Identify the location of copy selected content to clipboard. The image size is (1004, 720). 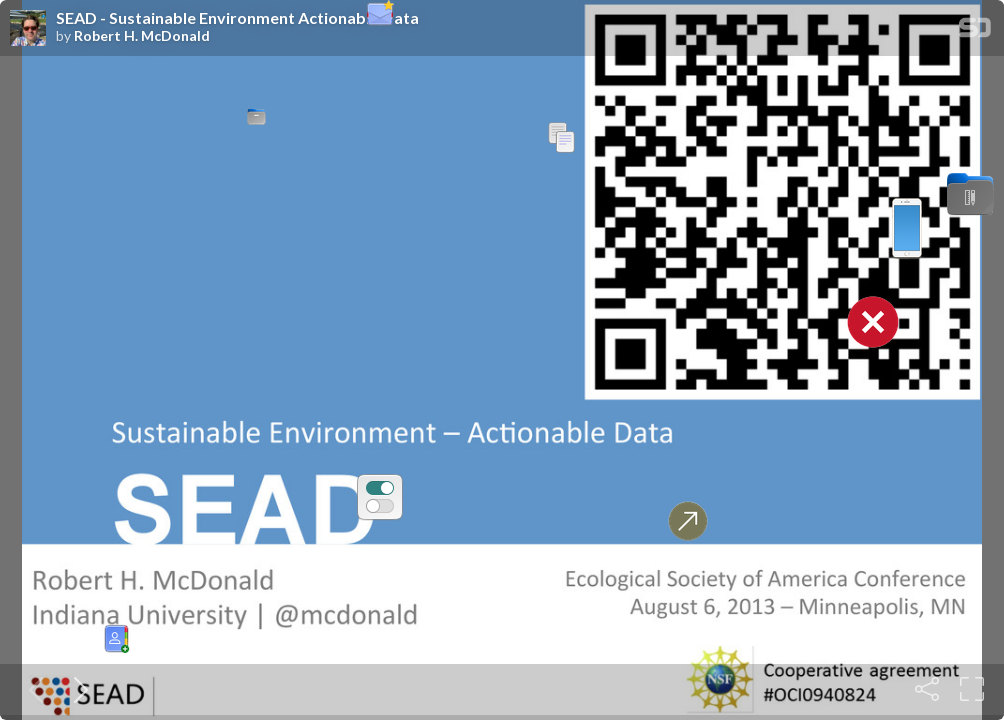
(561, 137).